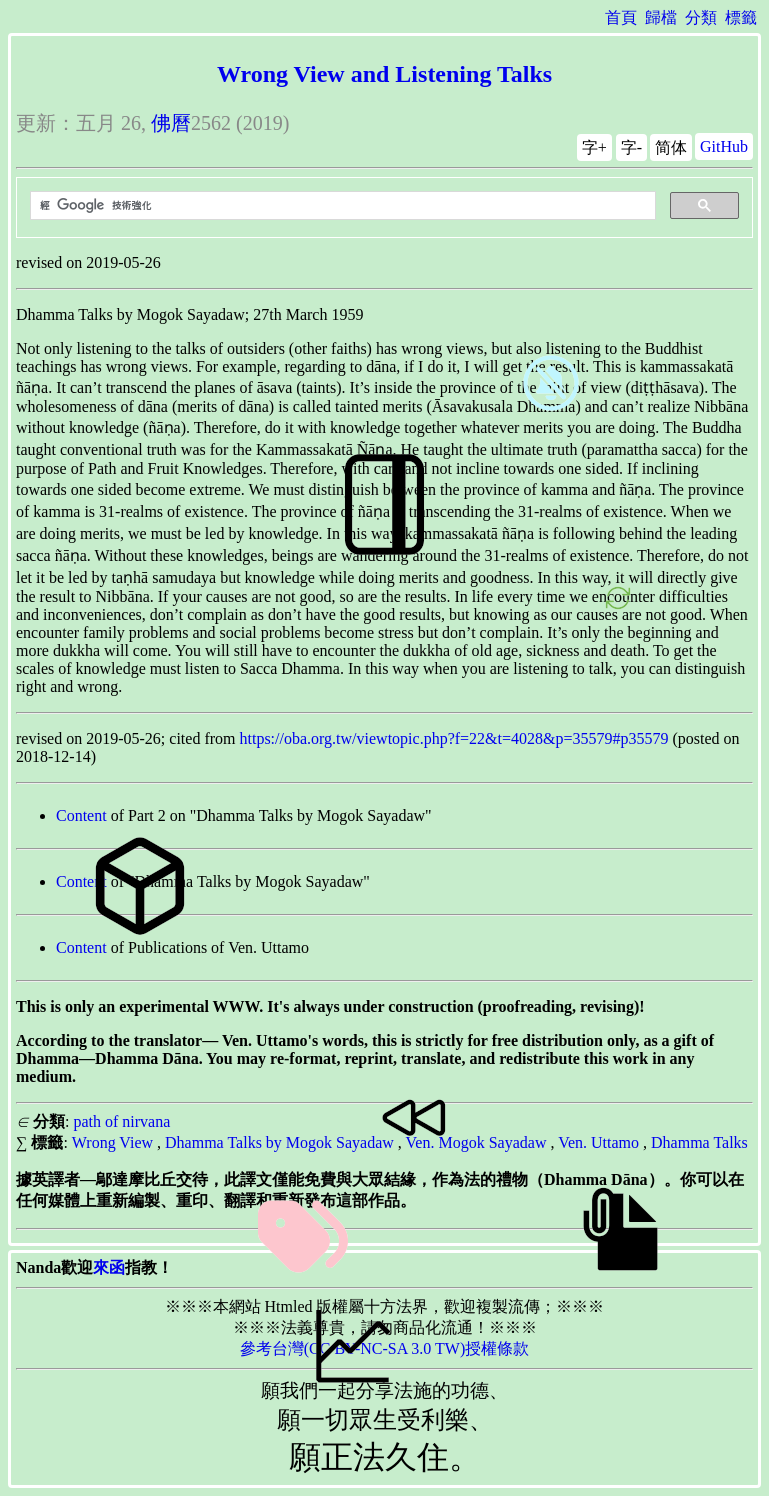  What do you see at coordinates (415, 1115) in the screenshot?
I see `rewind or skip to previous track` at bounding box center [415, 1115].